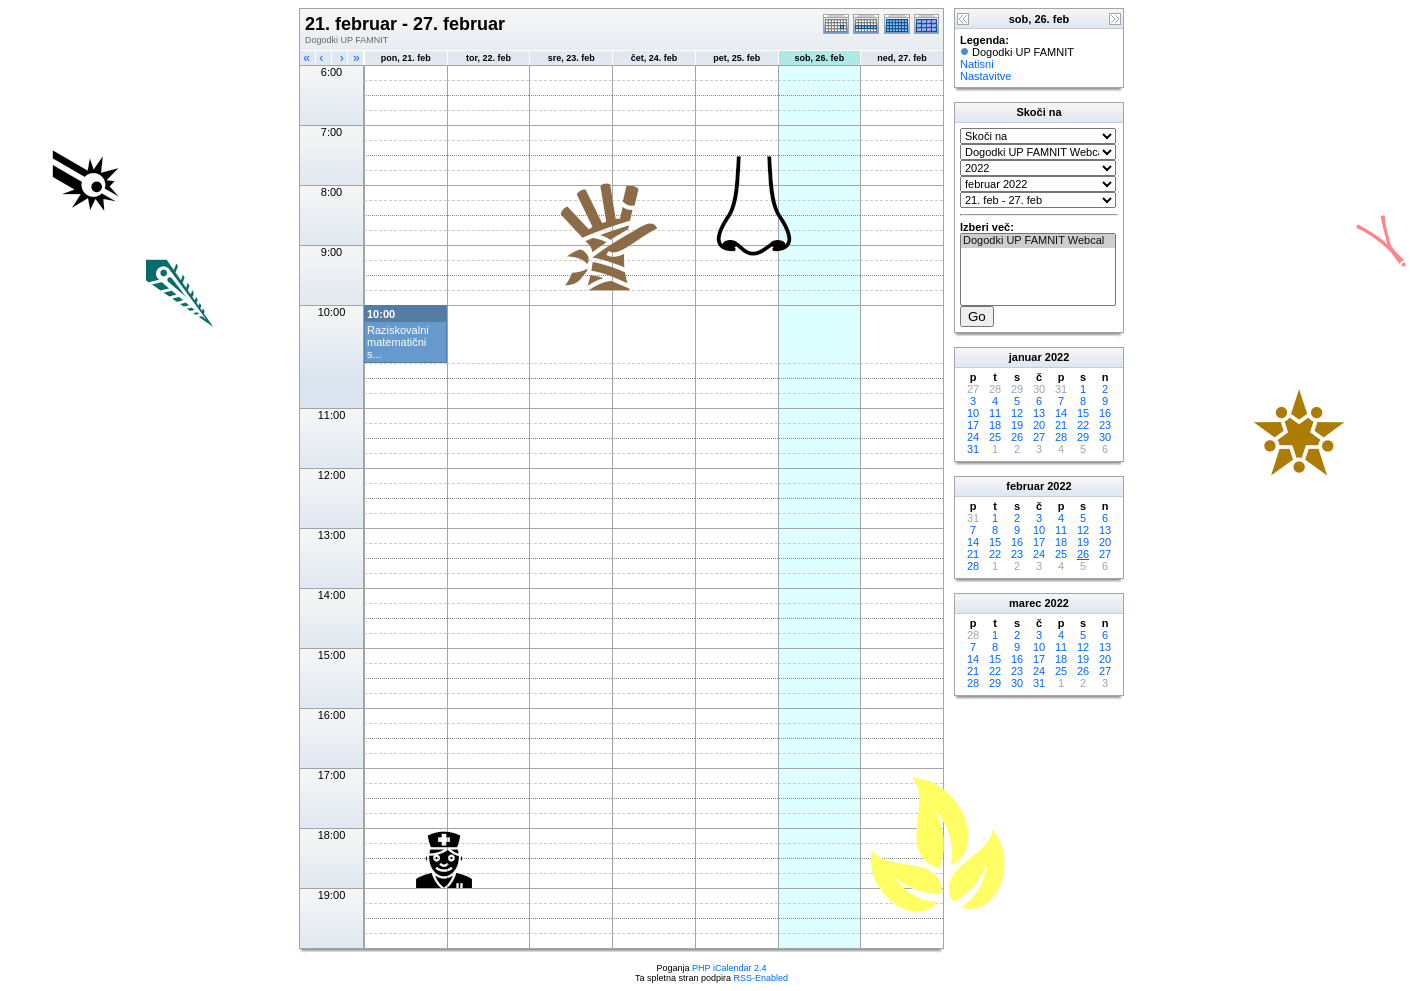 The height and width of the screenshot is (991, 1423). I want to click on view male nurse profile or contact, so click(444, 860).